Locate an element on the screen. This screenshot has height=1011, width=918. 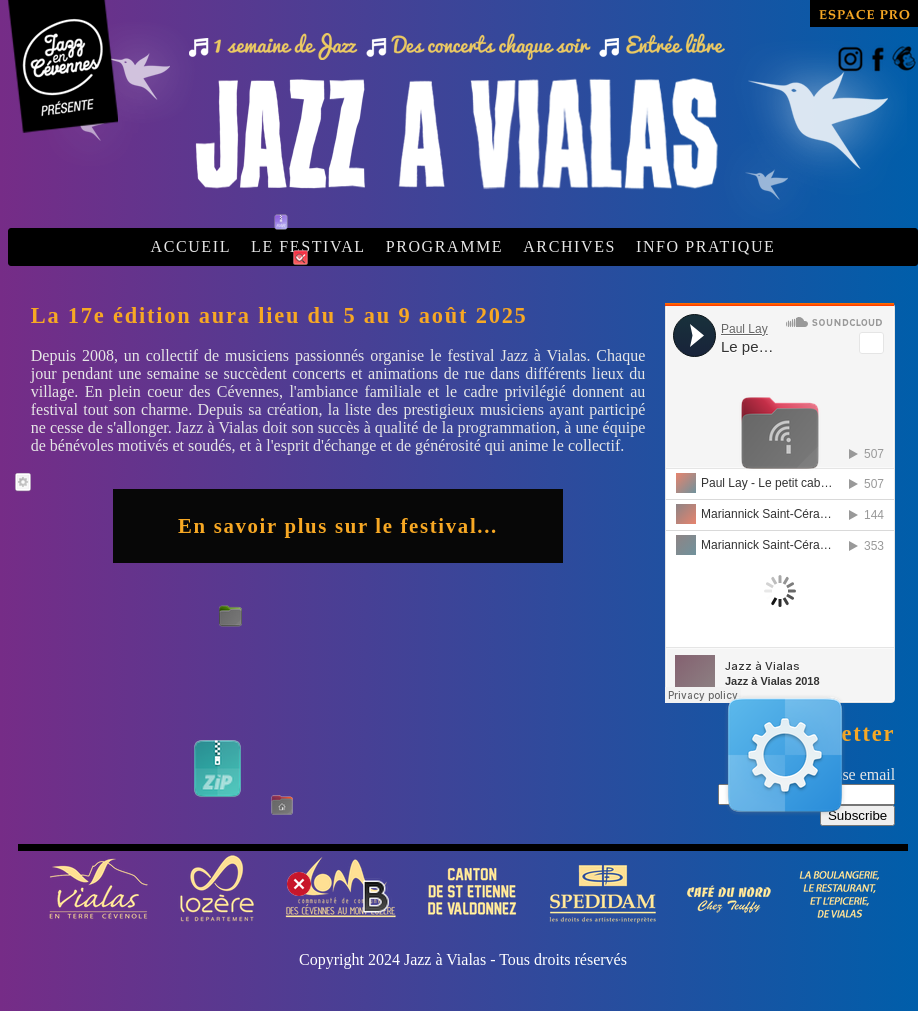
a desktop application shortcut file is located at coordinates (23, 482).